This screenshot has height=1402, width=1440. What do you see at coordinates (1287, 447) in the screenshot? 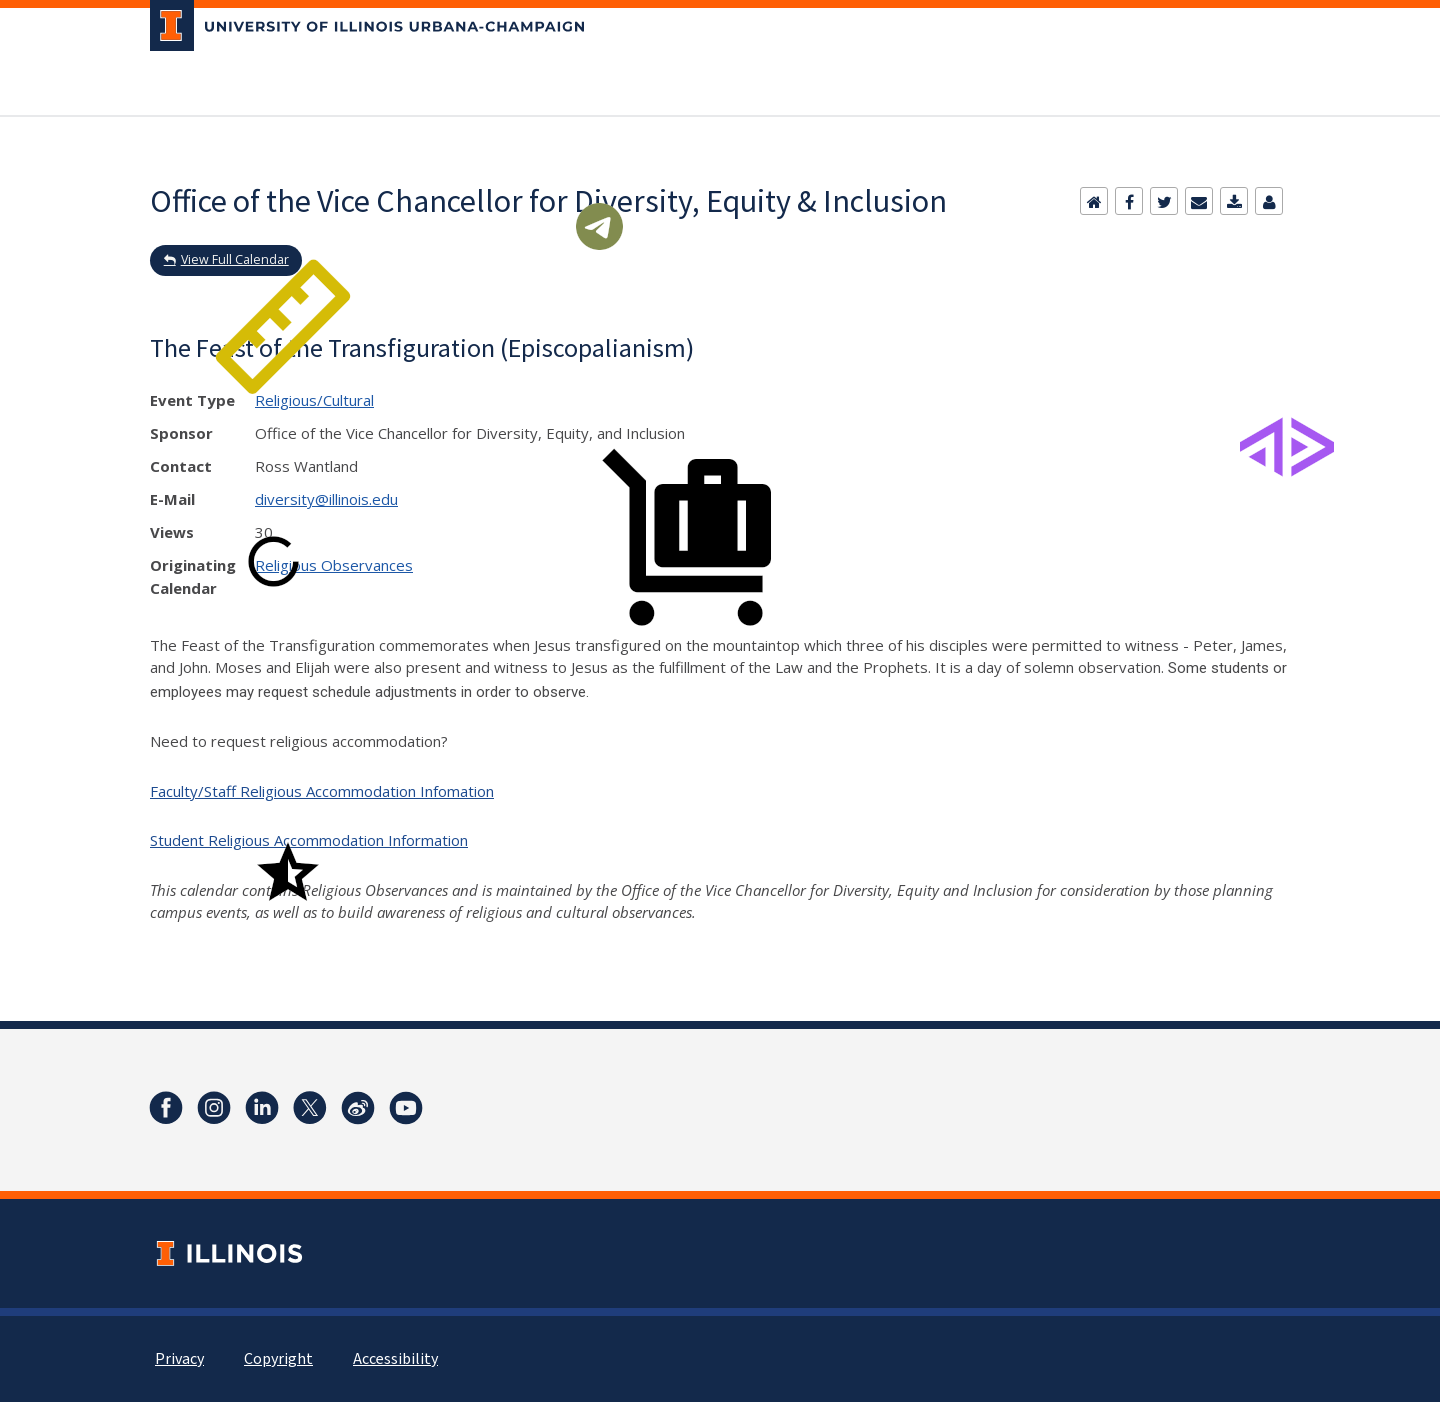
I see `activitypub protocol logo` at bounding box center [1287, 447].